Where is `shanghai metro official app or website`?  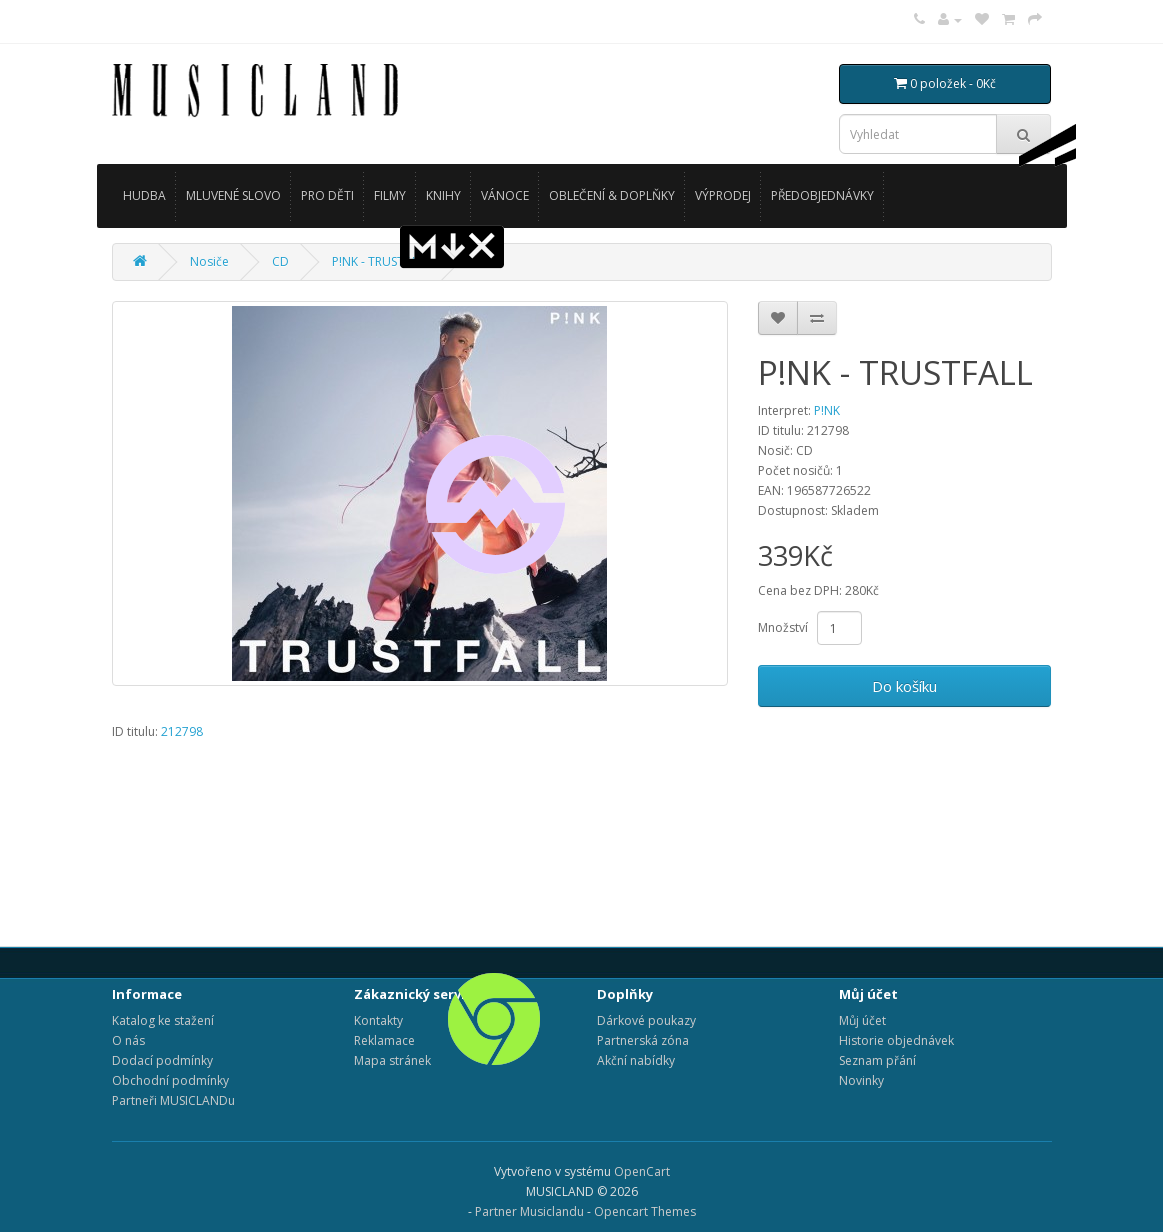
shanghai metro official app or website is located at coordinates (495, 504).